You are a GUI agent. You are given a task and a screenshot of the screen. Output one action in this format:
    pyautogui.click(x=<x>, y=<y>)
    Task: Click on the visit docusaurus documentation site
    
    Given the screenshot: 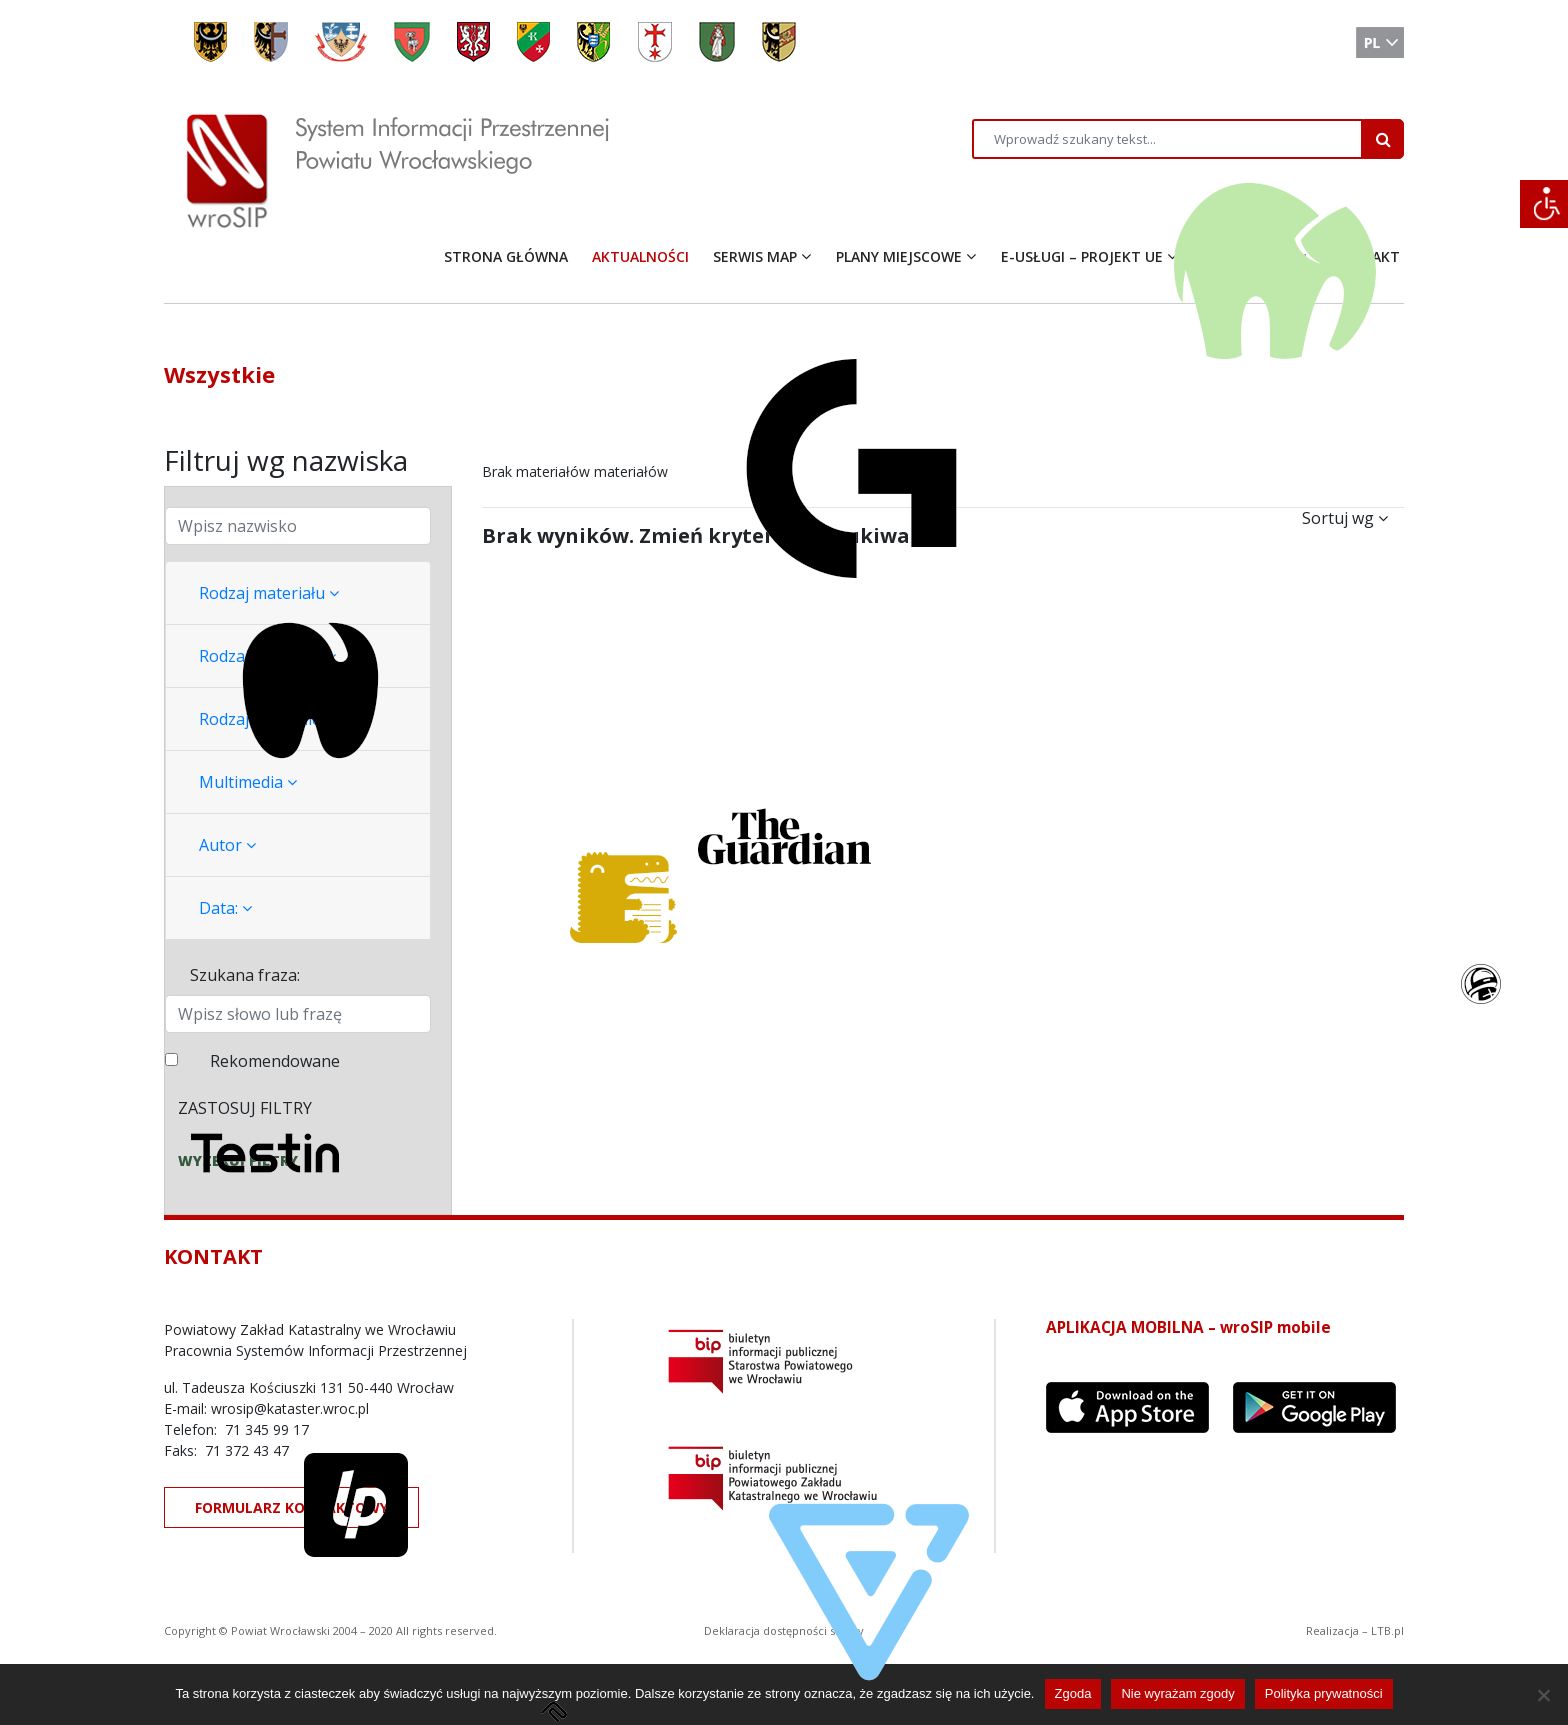 What is the action you would take?
    pyautogui.click(x=623, y=897)
    